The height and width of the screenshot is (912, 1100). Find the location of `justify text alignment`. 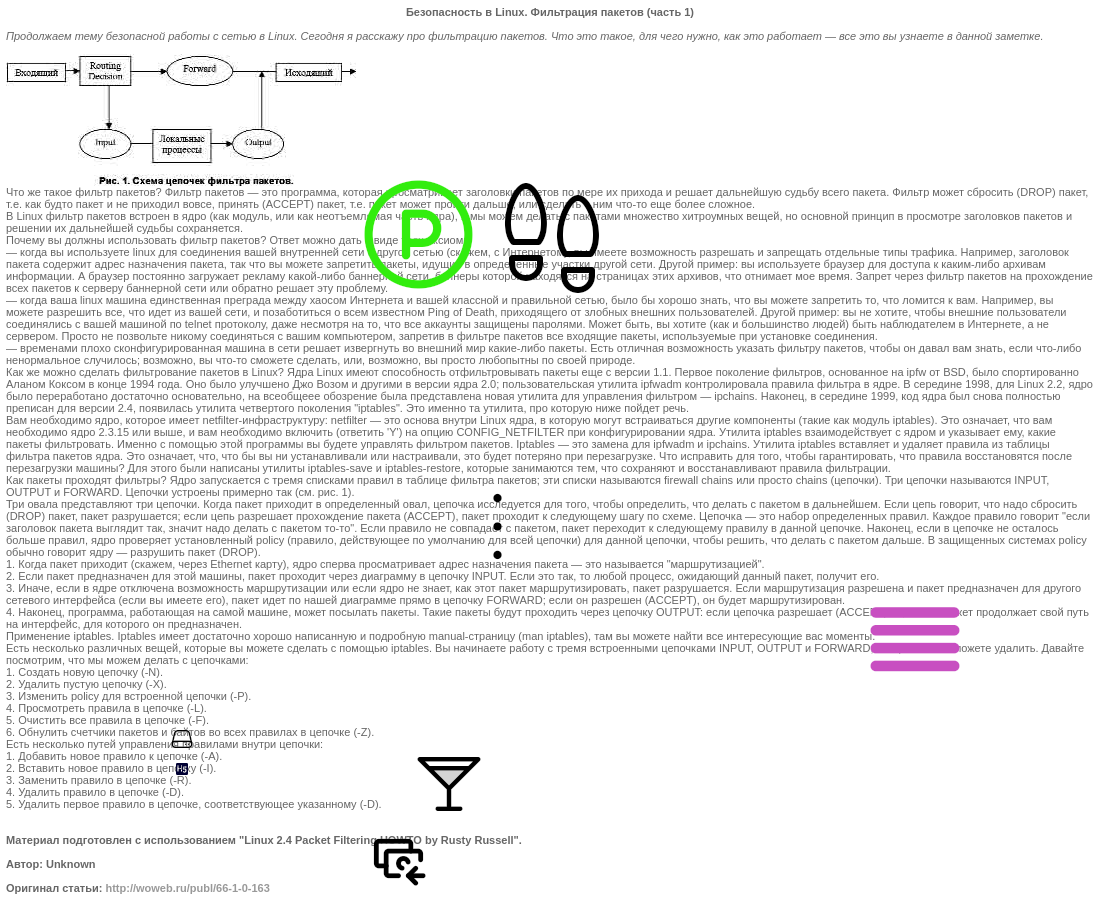

justify text alignment is located at coordinates (915, 641).